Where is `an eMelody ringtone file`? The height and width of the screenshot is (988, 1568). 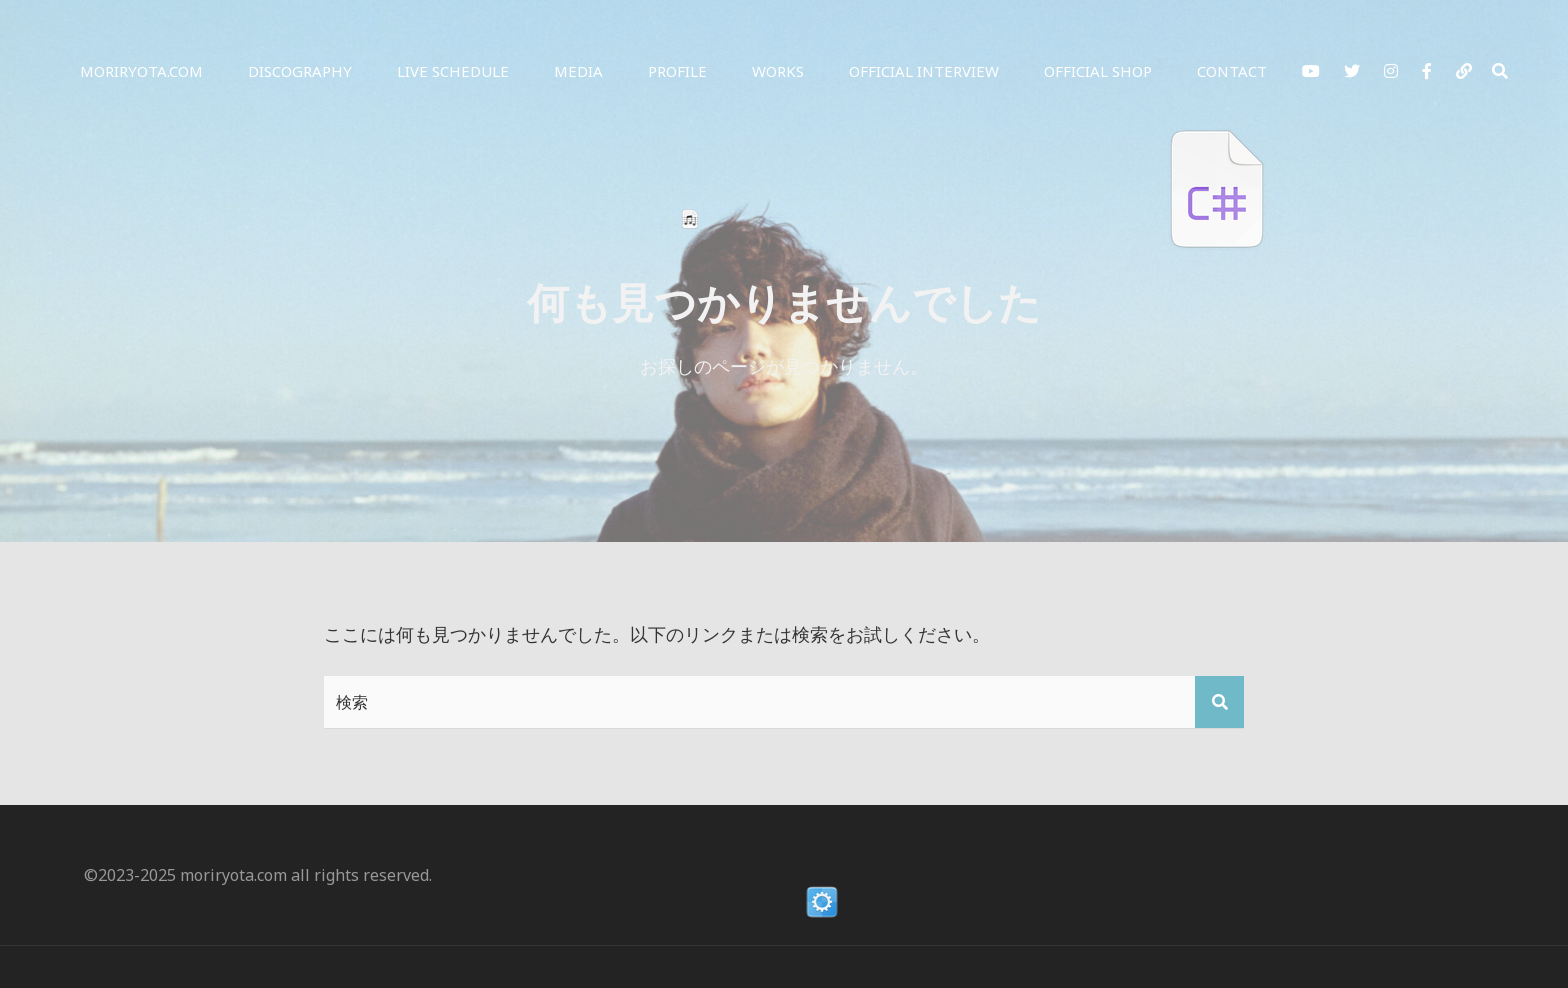
an eMelody ringtone file is located at coordinates (690, 219).